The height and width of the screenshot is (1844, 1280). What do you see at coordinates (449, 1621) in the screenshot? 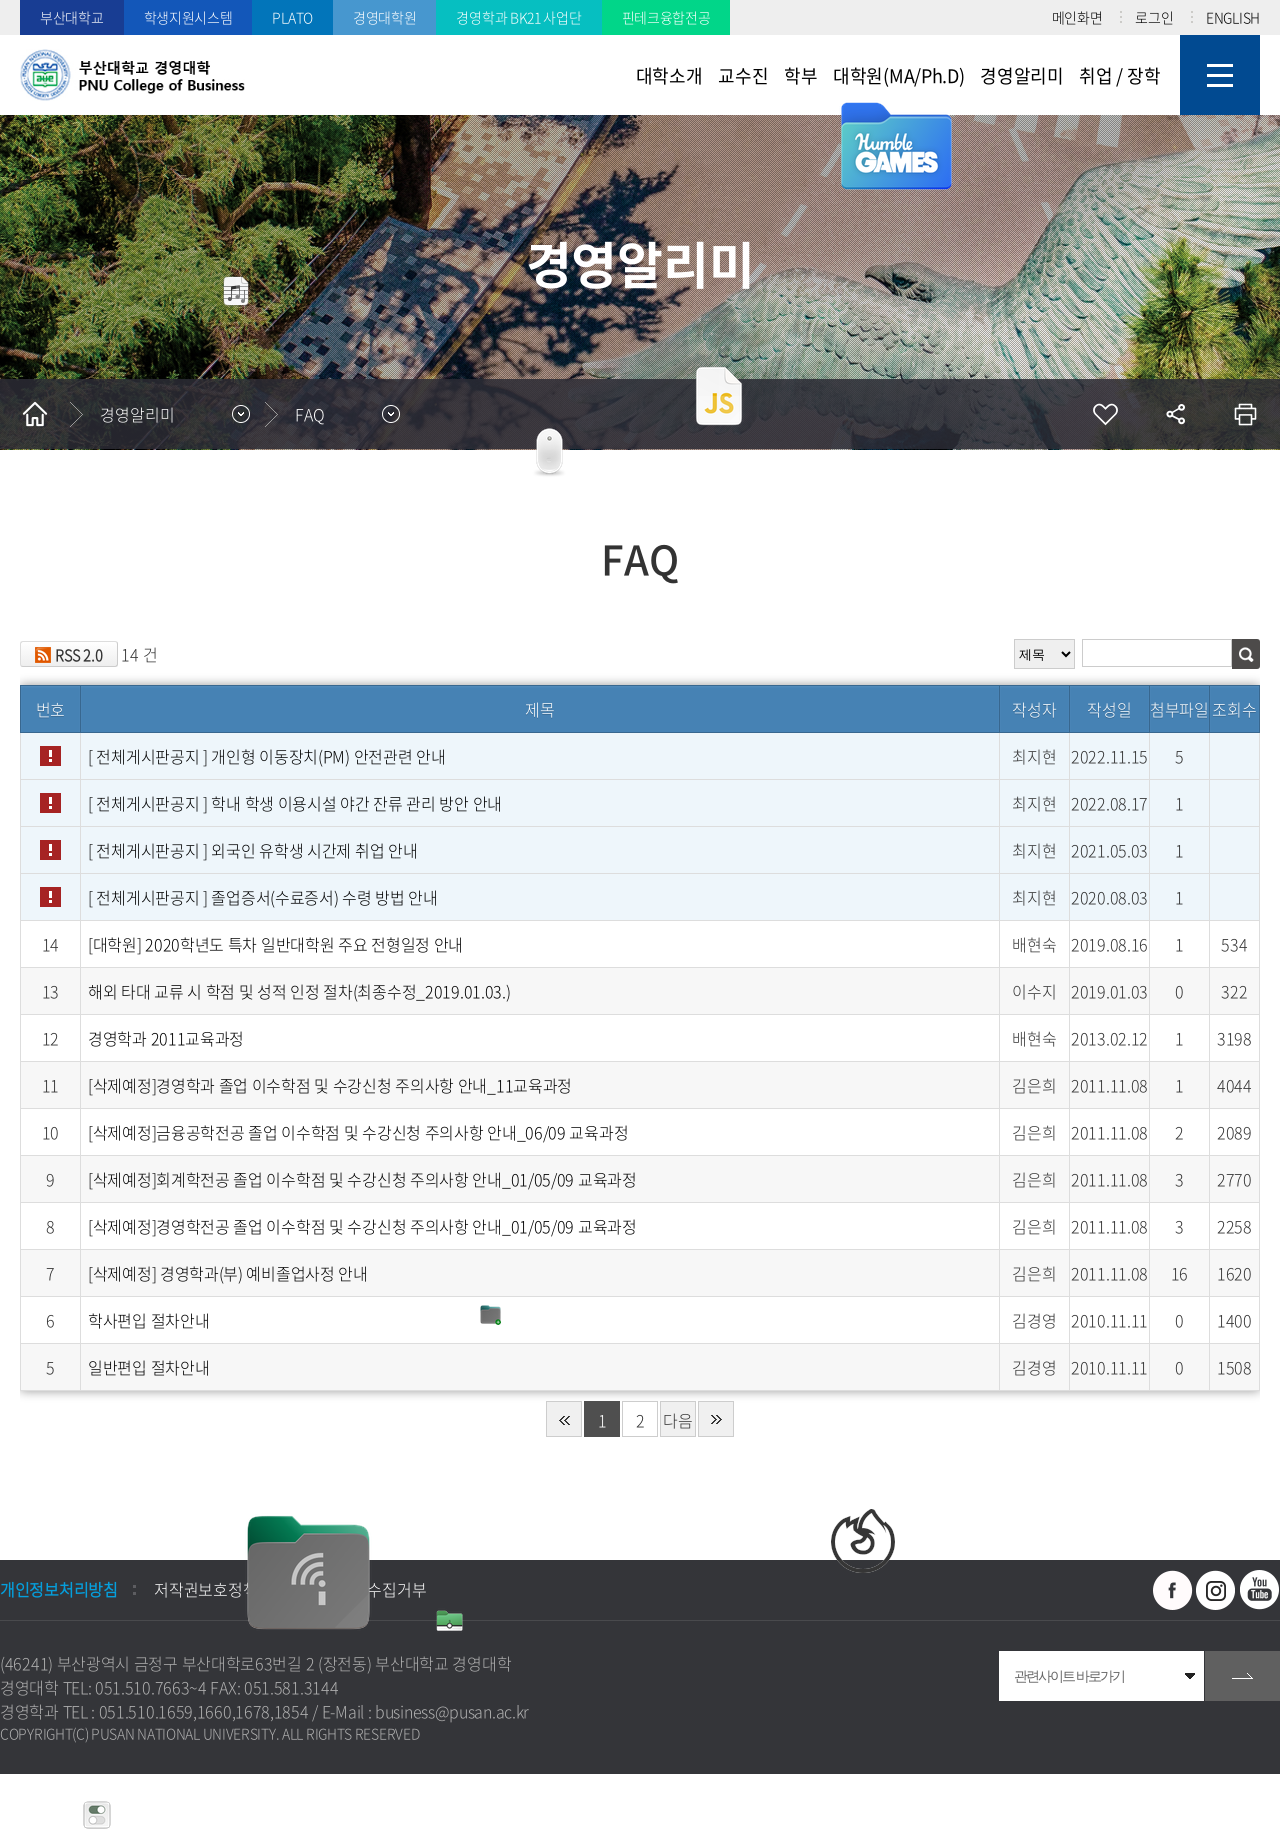
I see `folder containing Pokémon Safari Ball themed content` at bounding box center [449, 1621].